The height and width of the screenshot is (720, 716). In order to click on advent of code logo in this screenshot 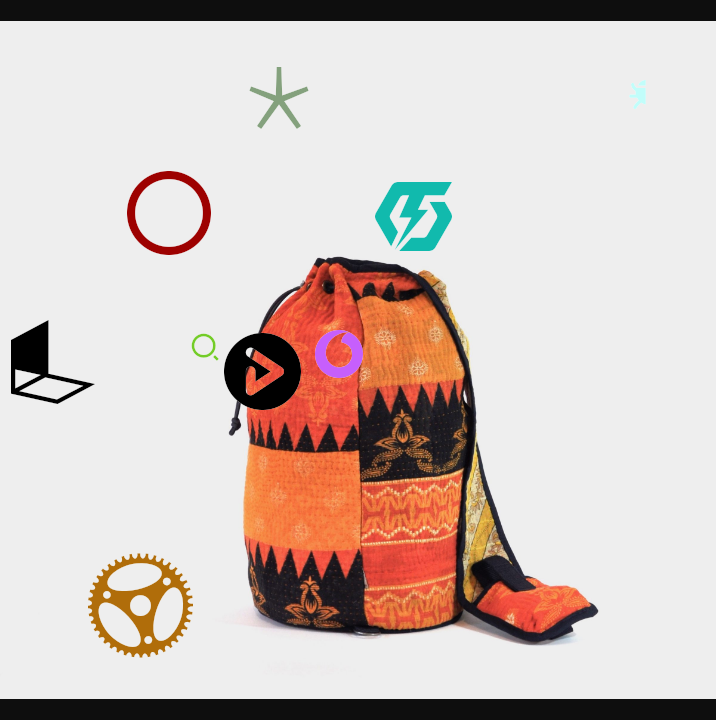, I will do `click(279, 98)`.